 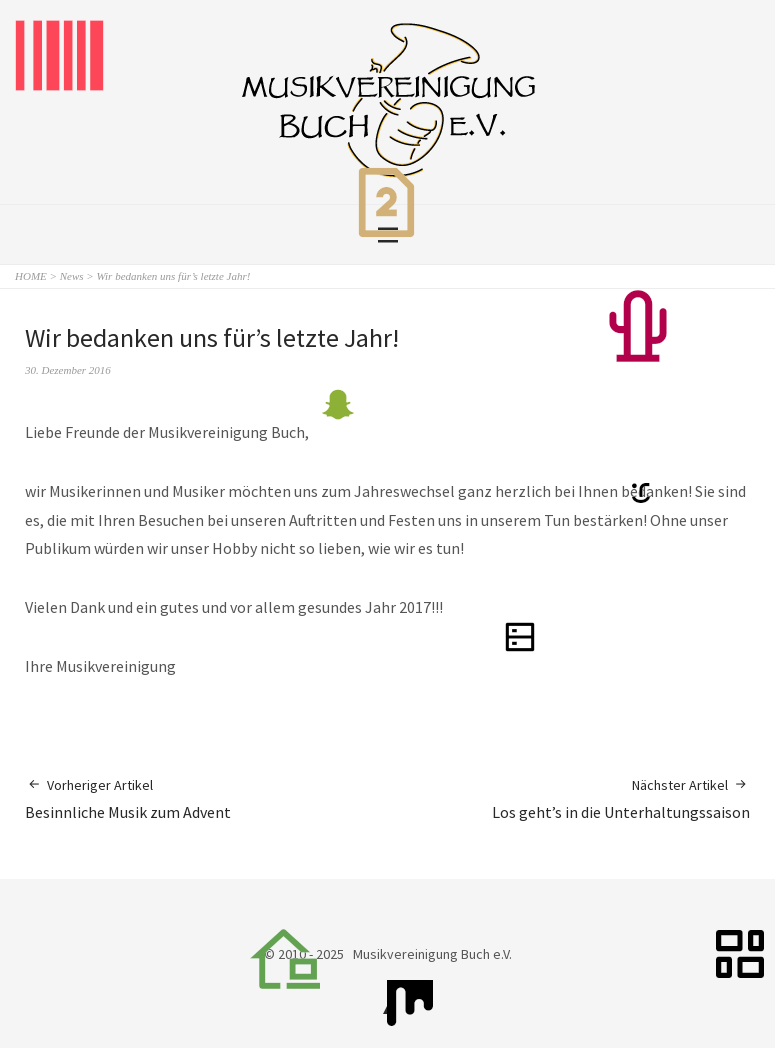 I want to click on scan a barcode, so click(x=59, y=55).